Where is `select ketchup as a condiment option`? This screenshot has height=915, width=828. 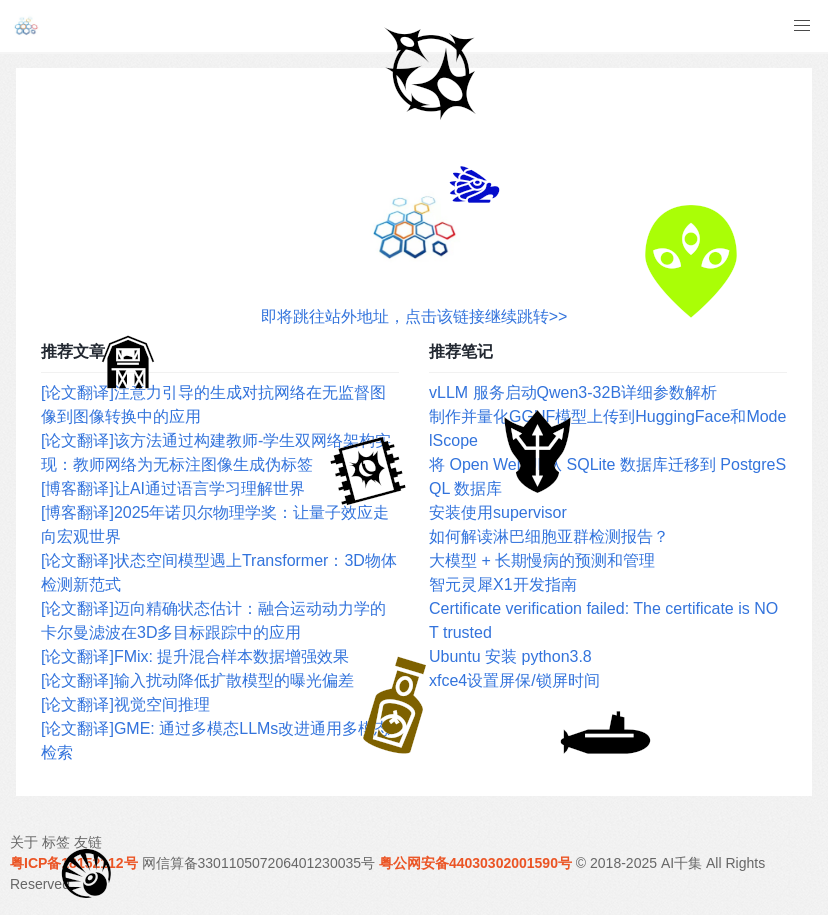
select ketchup as a condiment option is located at coordinates (395, 705).